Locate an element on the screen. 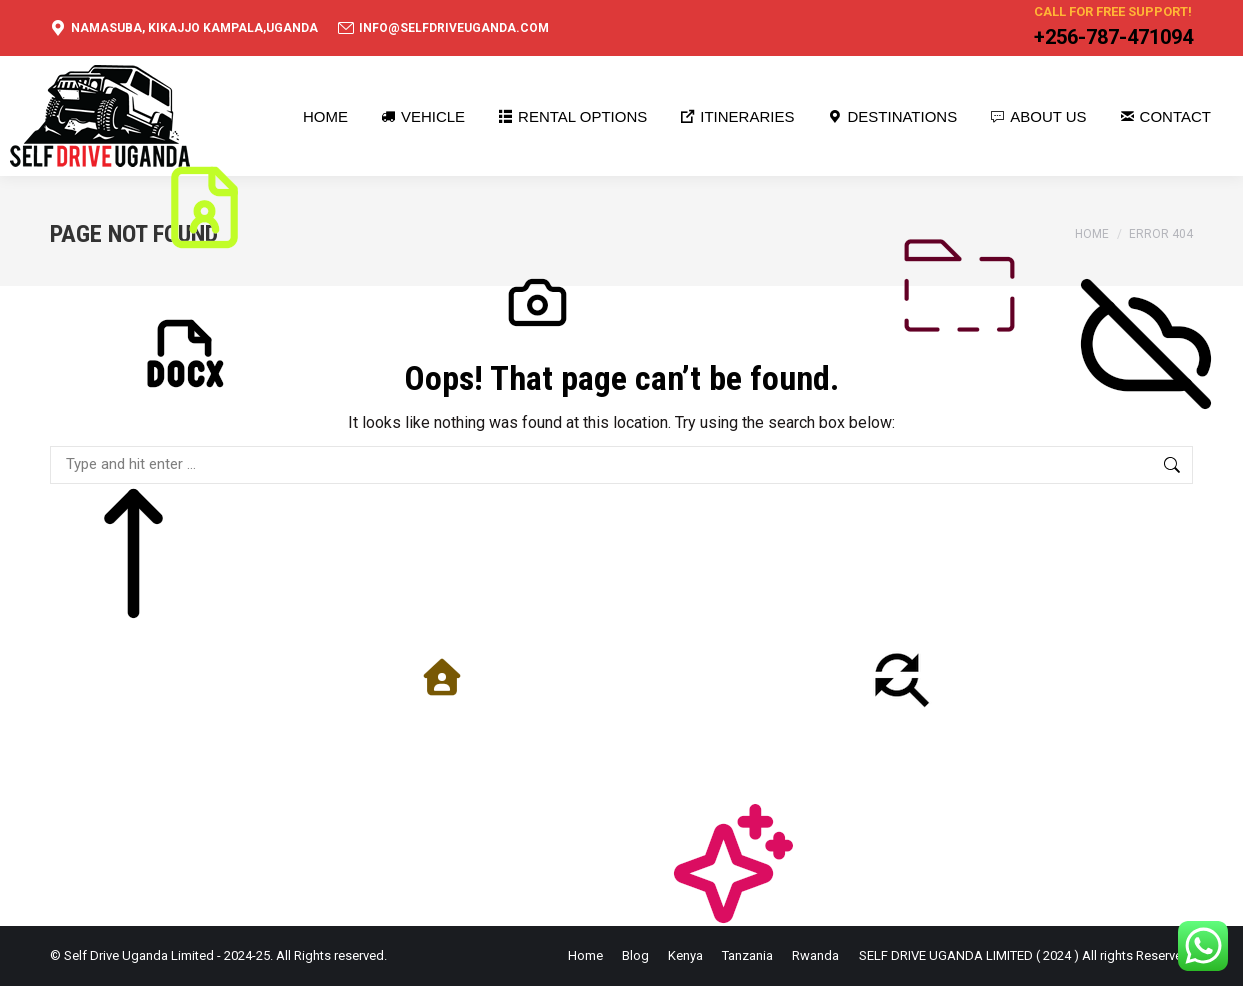 The width and height of the screenshot is (1243, 986). move item up in a list is located at coordinates (133, 553).